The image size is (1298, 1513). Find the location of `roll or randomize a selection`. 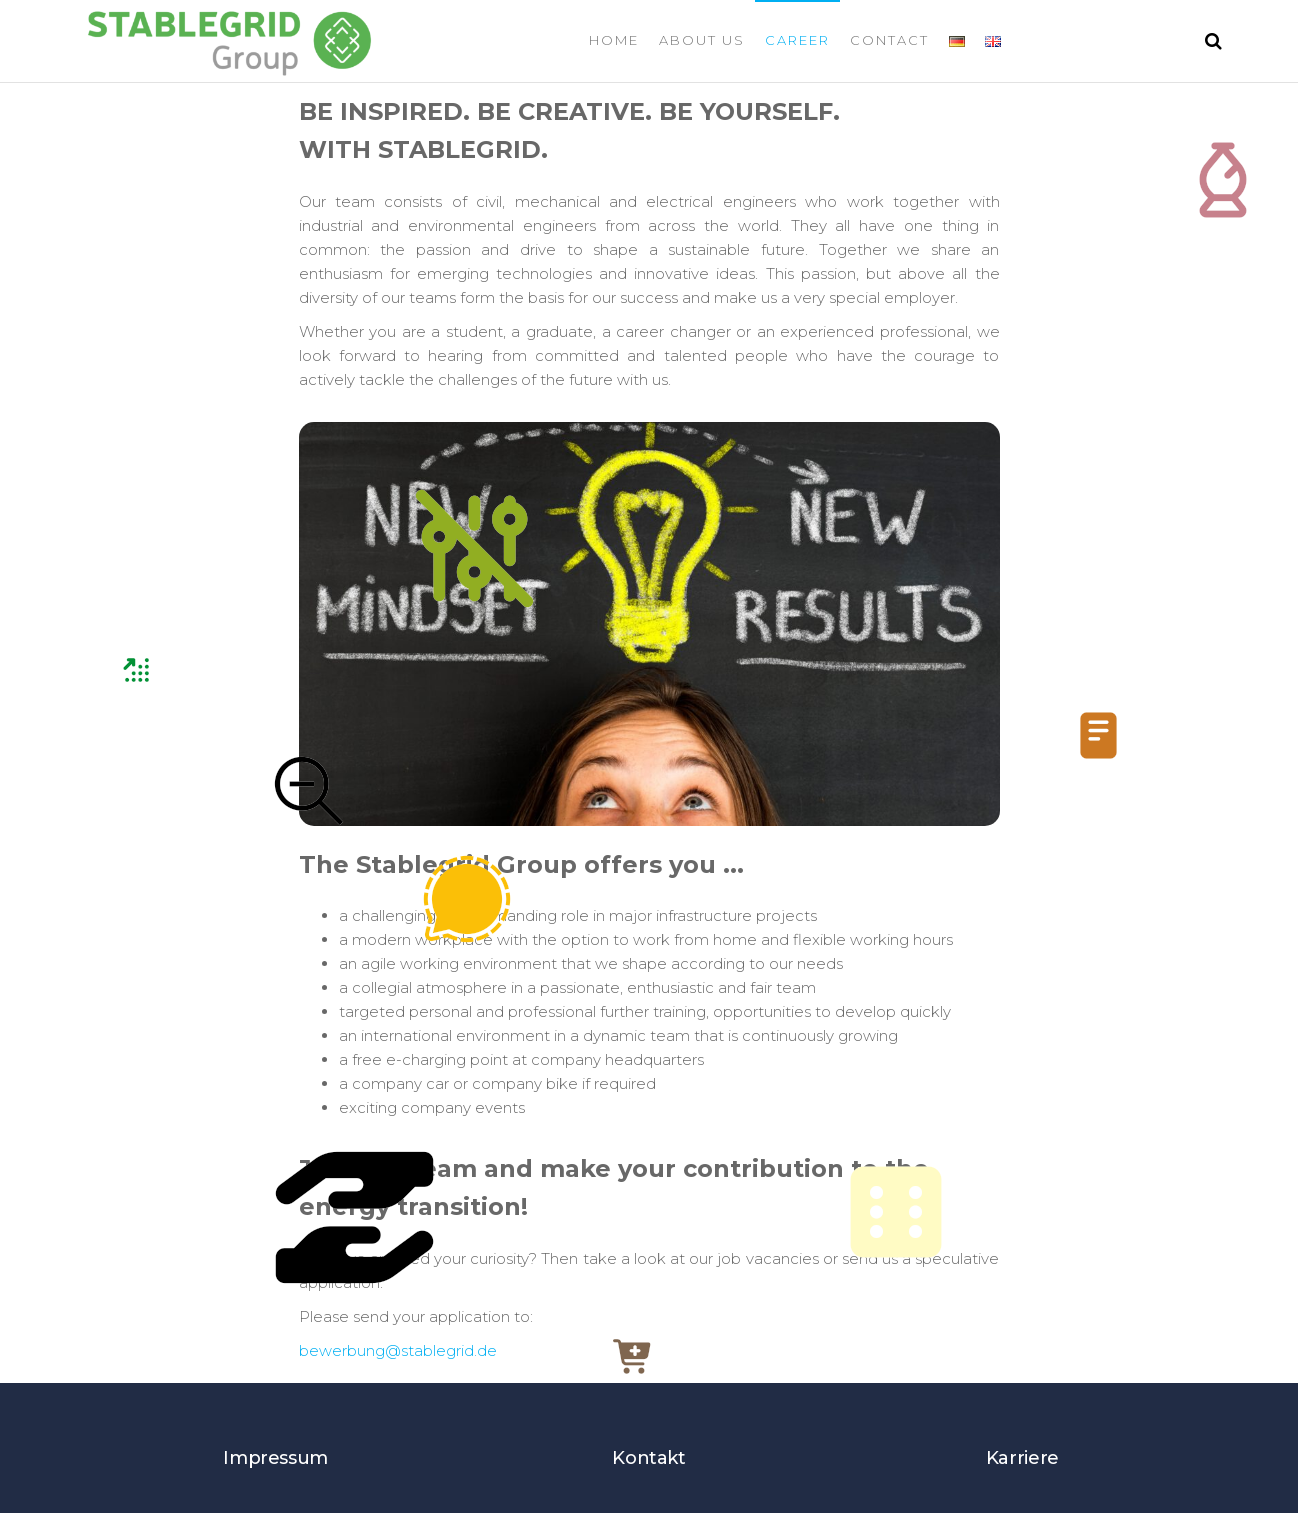

roll or randomize a selection is located at coordinates (896, 1212).